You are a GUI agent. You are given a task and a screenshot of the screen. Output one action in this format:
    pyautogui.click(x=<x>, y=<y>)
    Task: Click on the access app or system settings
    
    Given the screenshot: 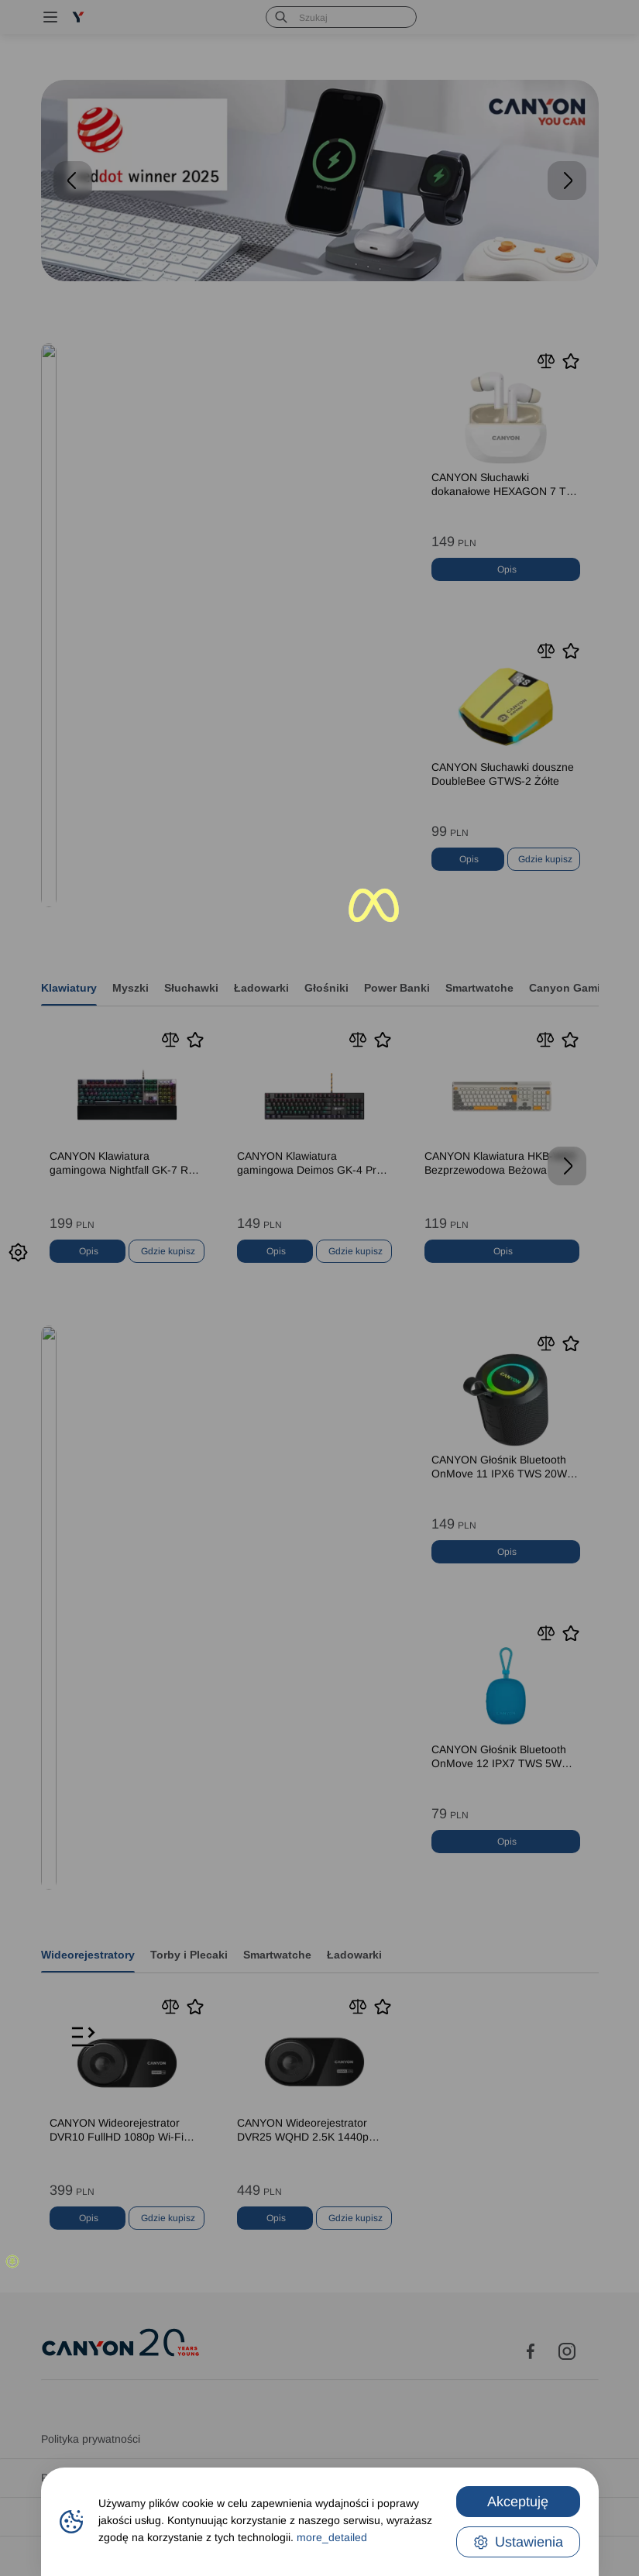 What is the action you would take?
    pyautogui.click(x=18, y=1252)
    